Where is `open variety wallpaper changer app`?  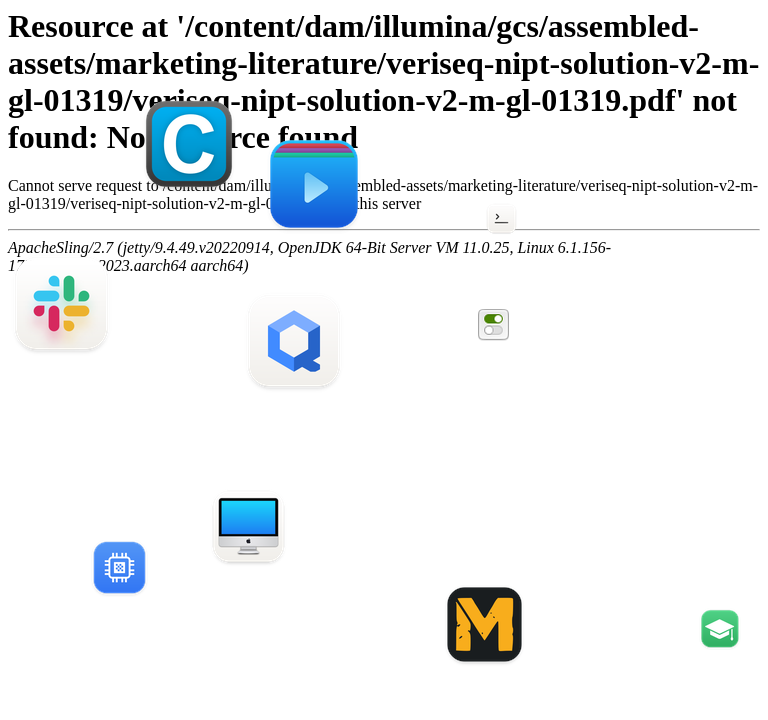
open variety wallpaper changer app is located at coordinates (248, 526).